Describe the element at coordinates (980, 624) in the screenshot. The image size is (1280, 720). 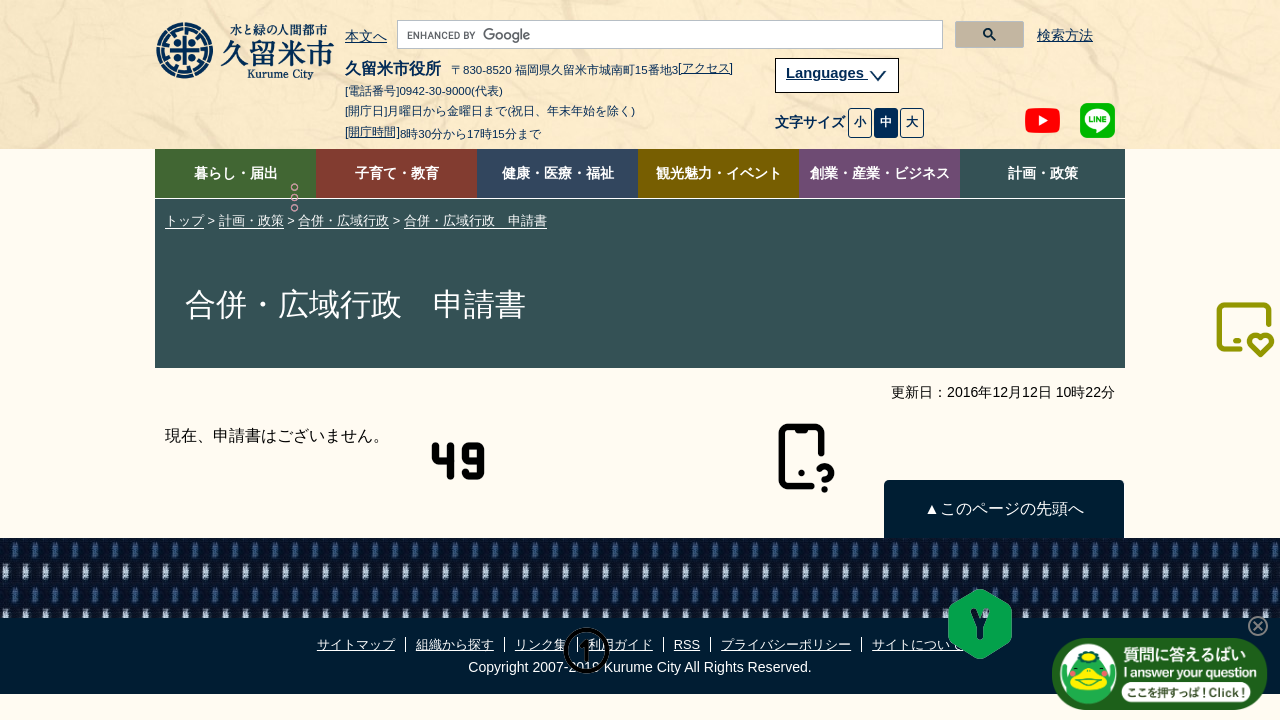
I see `indicates a Y Combinator or YC-related feature` at that location.